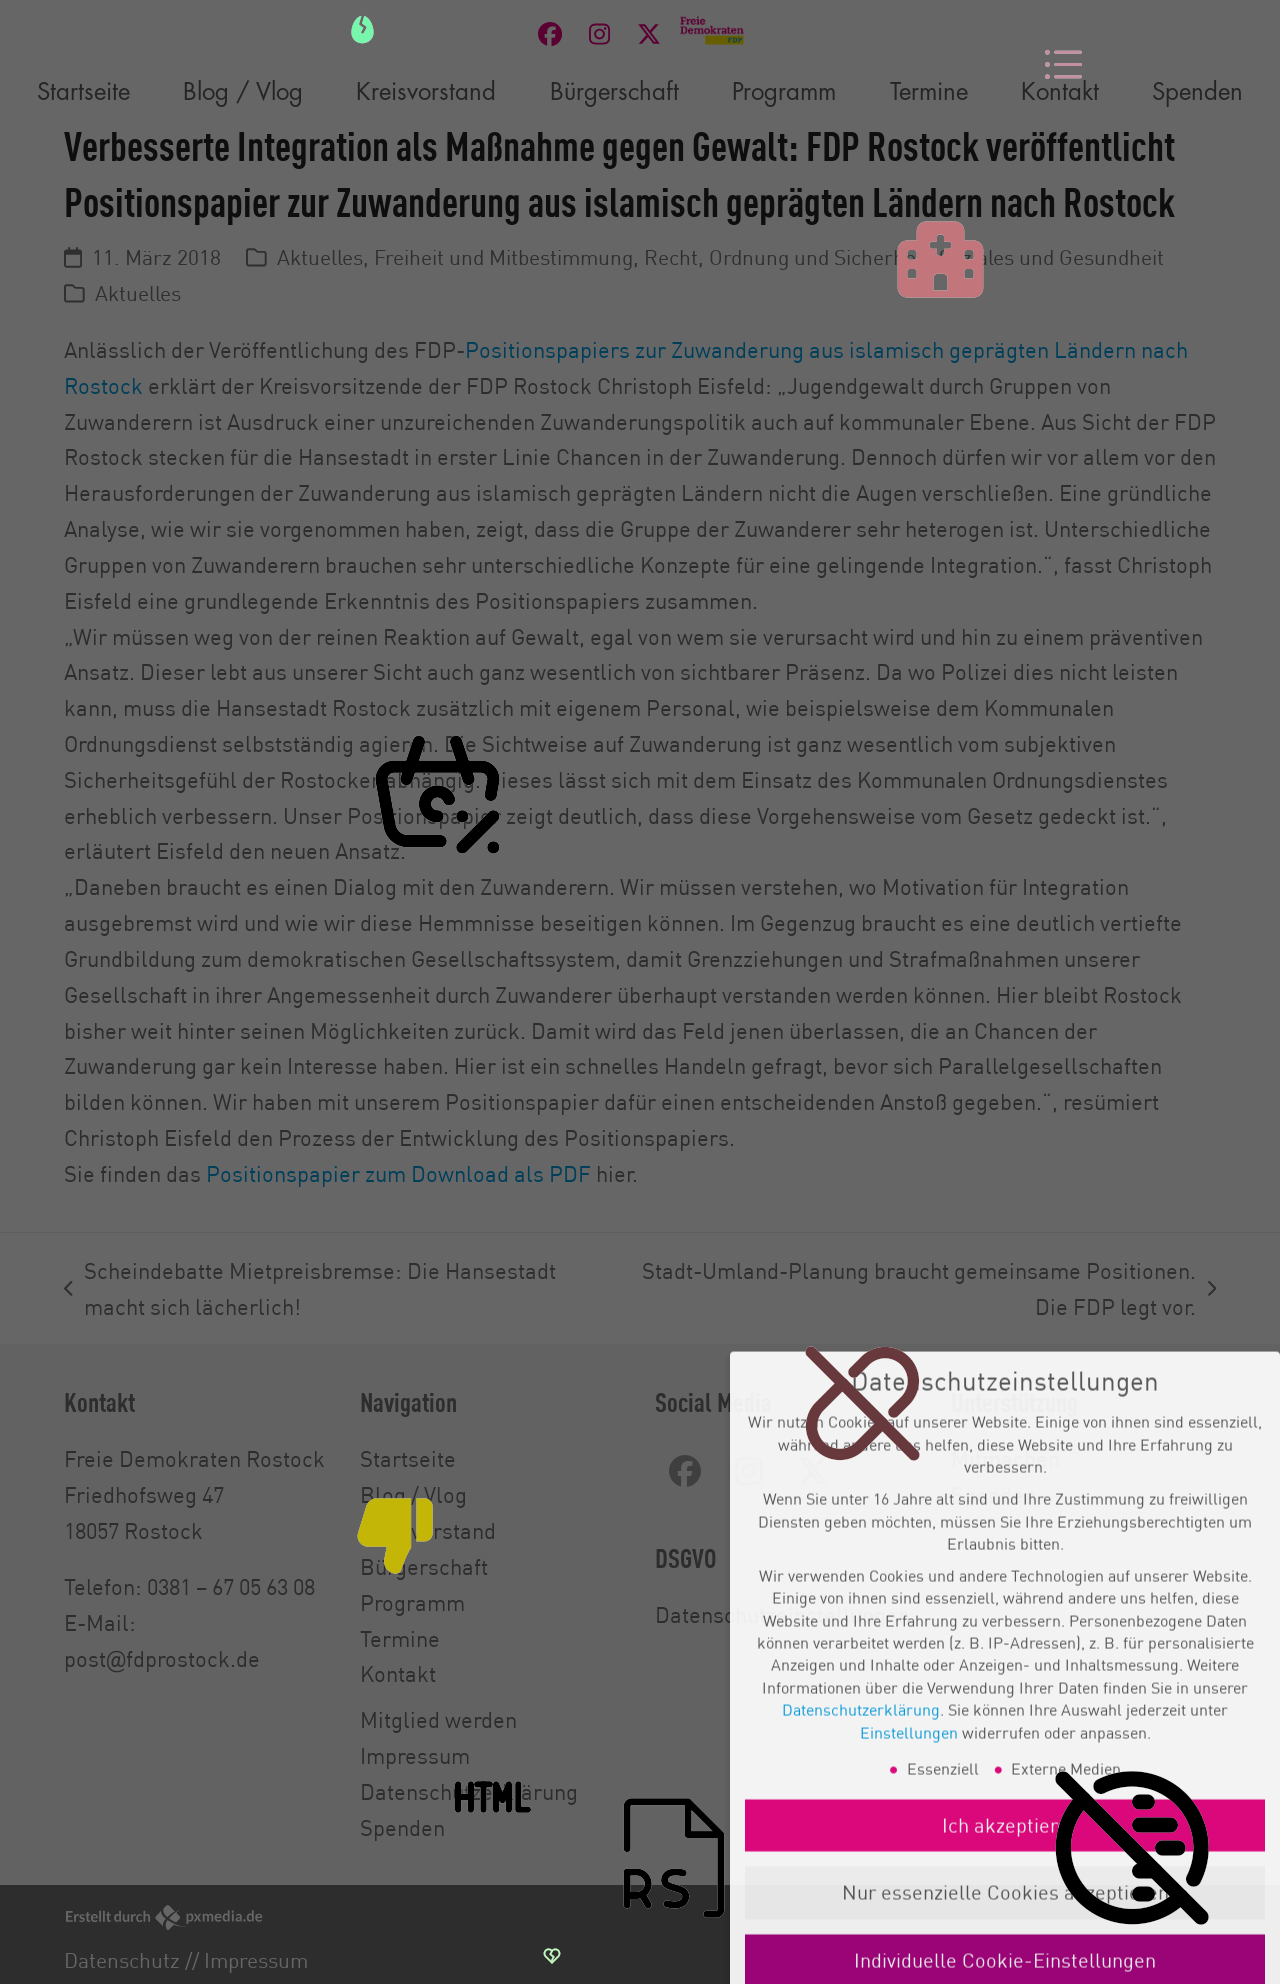  What do you see at coordinates (1132, 1848) in the screenshot?
I see `disable shadow effects` at bounding box center [1132, 1848].